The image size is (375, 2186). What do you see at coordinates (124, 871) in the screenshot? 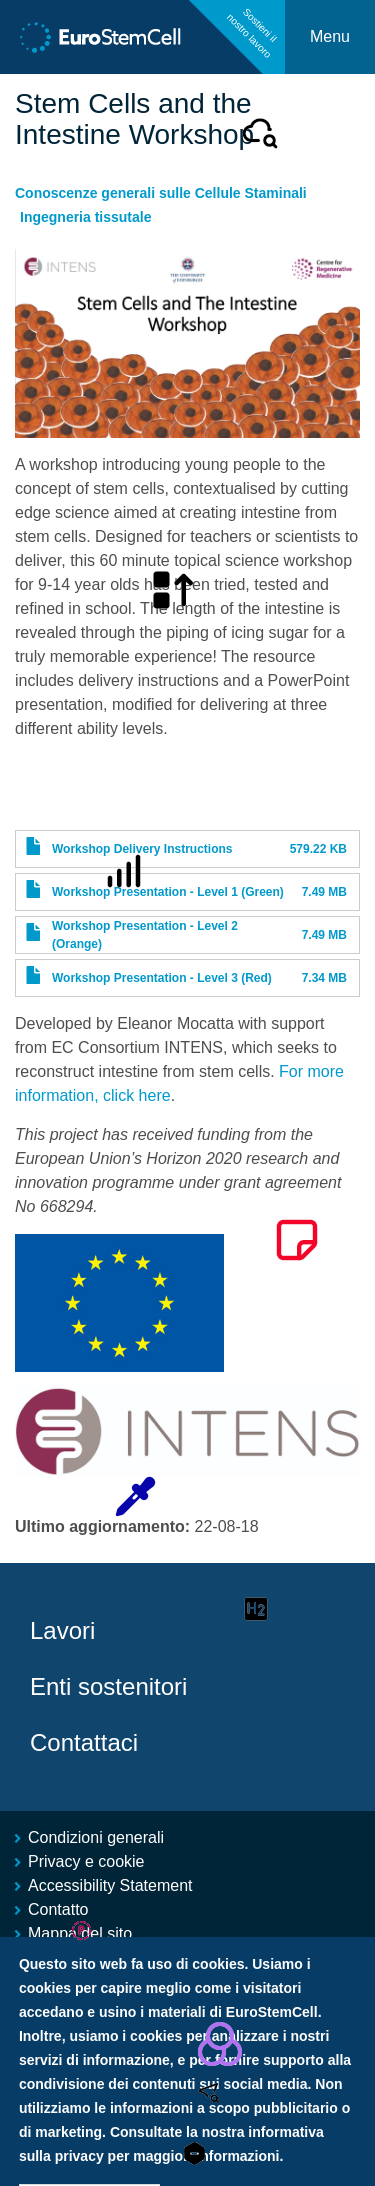
I see `indicates full signal strength` at bounding box center [124, 871].